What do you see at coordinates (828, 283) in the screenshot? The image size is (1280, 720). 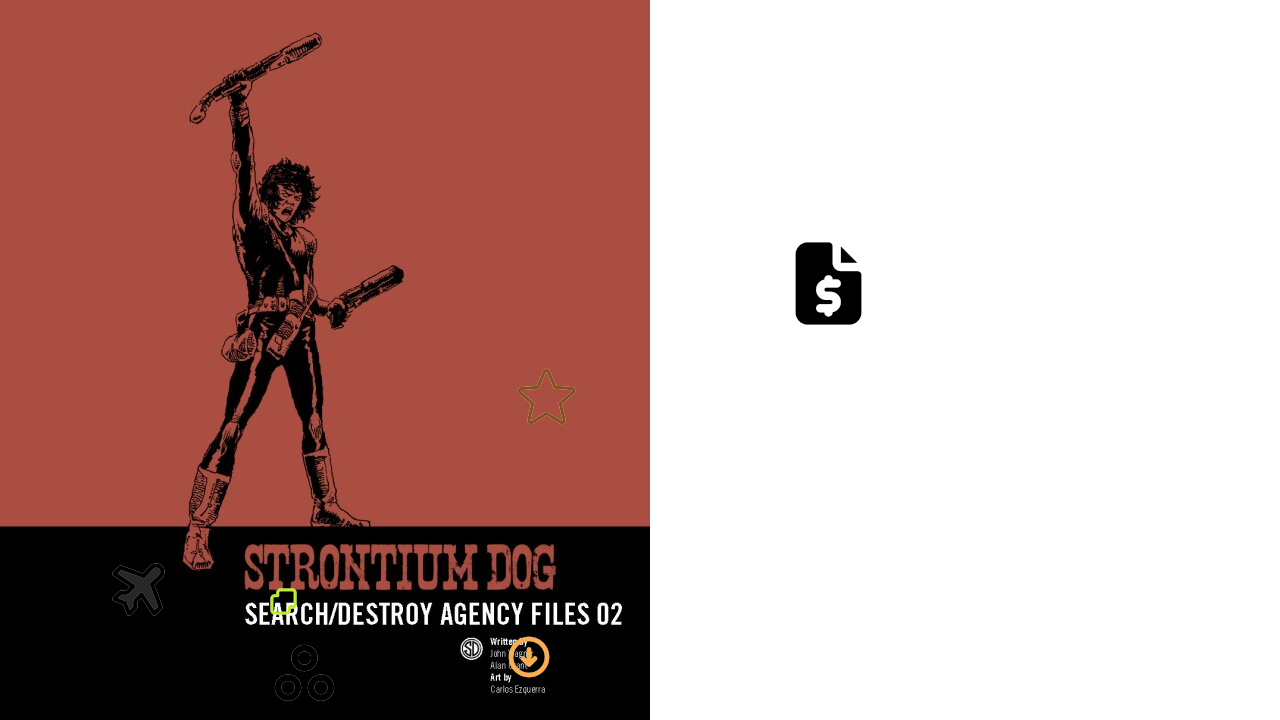 I see `view financial document or invoice` at bounding box center [828, 283].